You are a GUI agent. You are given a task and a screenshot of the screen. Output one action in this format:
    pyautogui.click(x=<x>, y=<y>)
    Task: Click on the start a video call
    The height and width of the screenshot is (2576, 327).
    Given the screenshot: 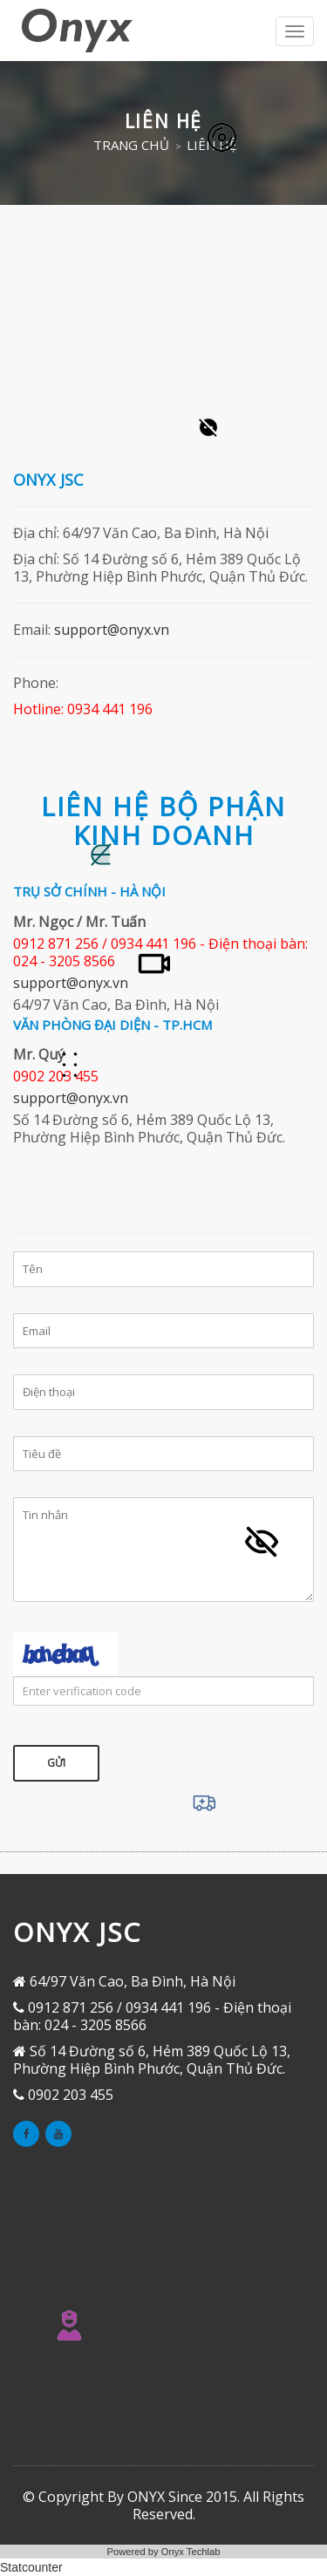 What is the action you would take?
    pyautogui.click(x=153, y=964)
    